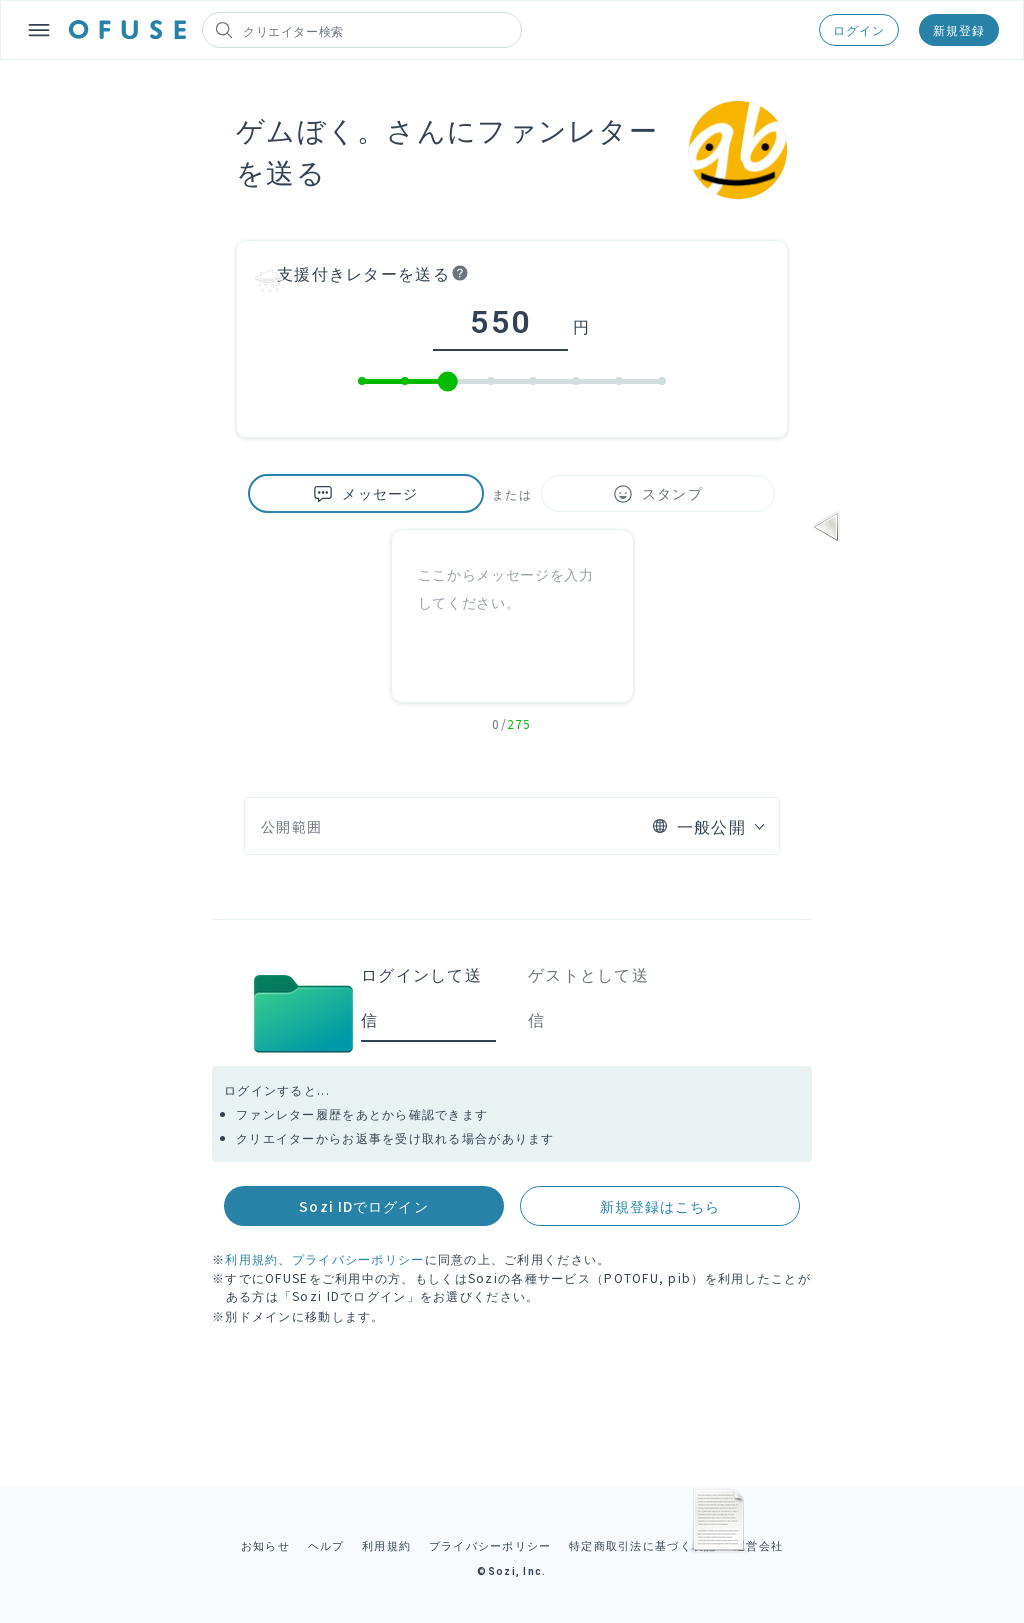 The height and width of the screenshot is (1623, 1024). What do you see at coordinates (719, 1519) in the screenshot?
I see `a plain text file or document` at bounding box center [719, 1519].